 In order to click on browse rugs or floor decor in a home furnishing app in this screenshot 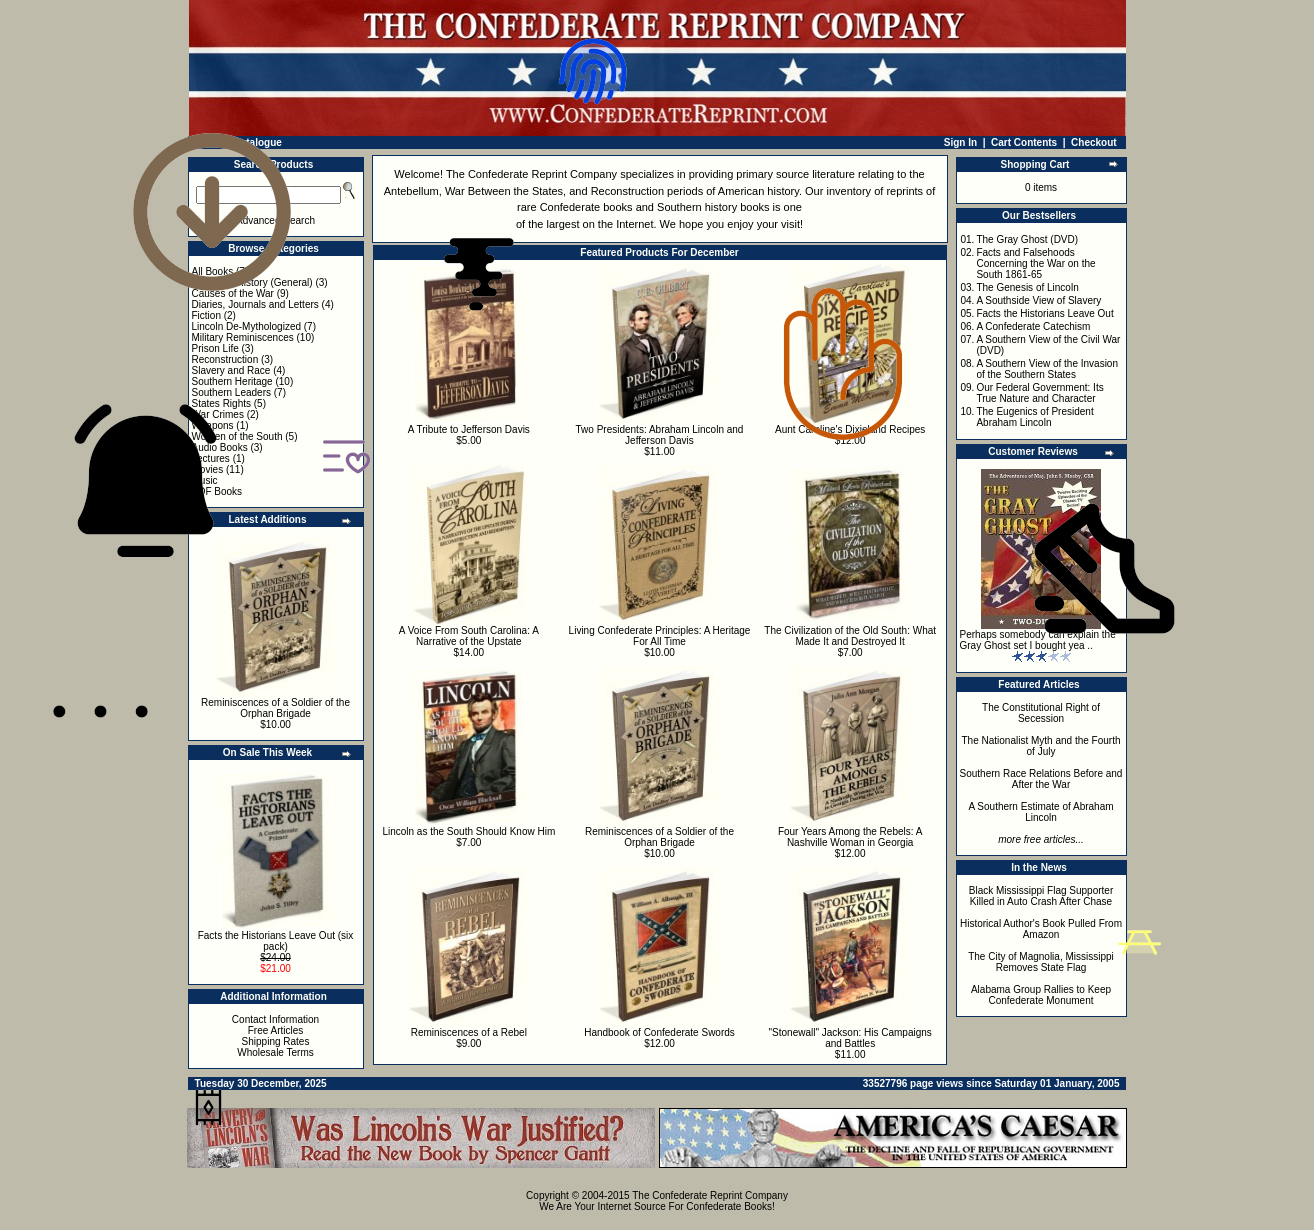, I will do `click(208, 1107)`.